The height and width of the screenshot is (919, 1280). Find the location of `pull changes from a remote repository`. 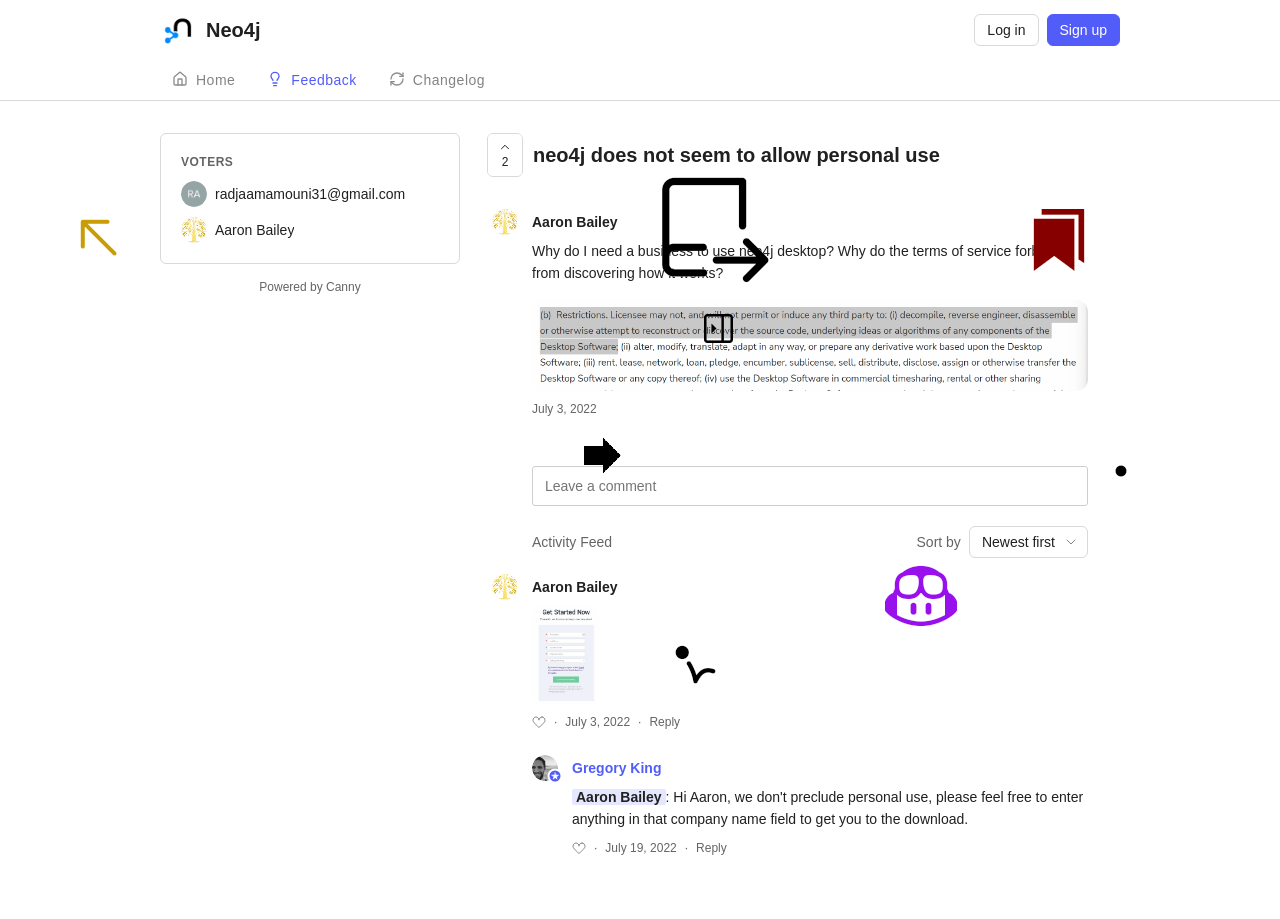

pull changes from a remote repository is located at coordinates (711, 234).